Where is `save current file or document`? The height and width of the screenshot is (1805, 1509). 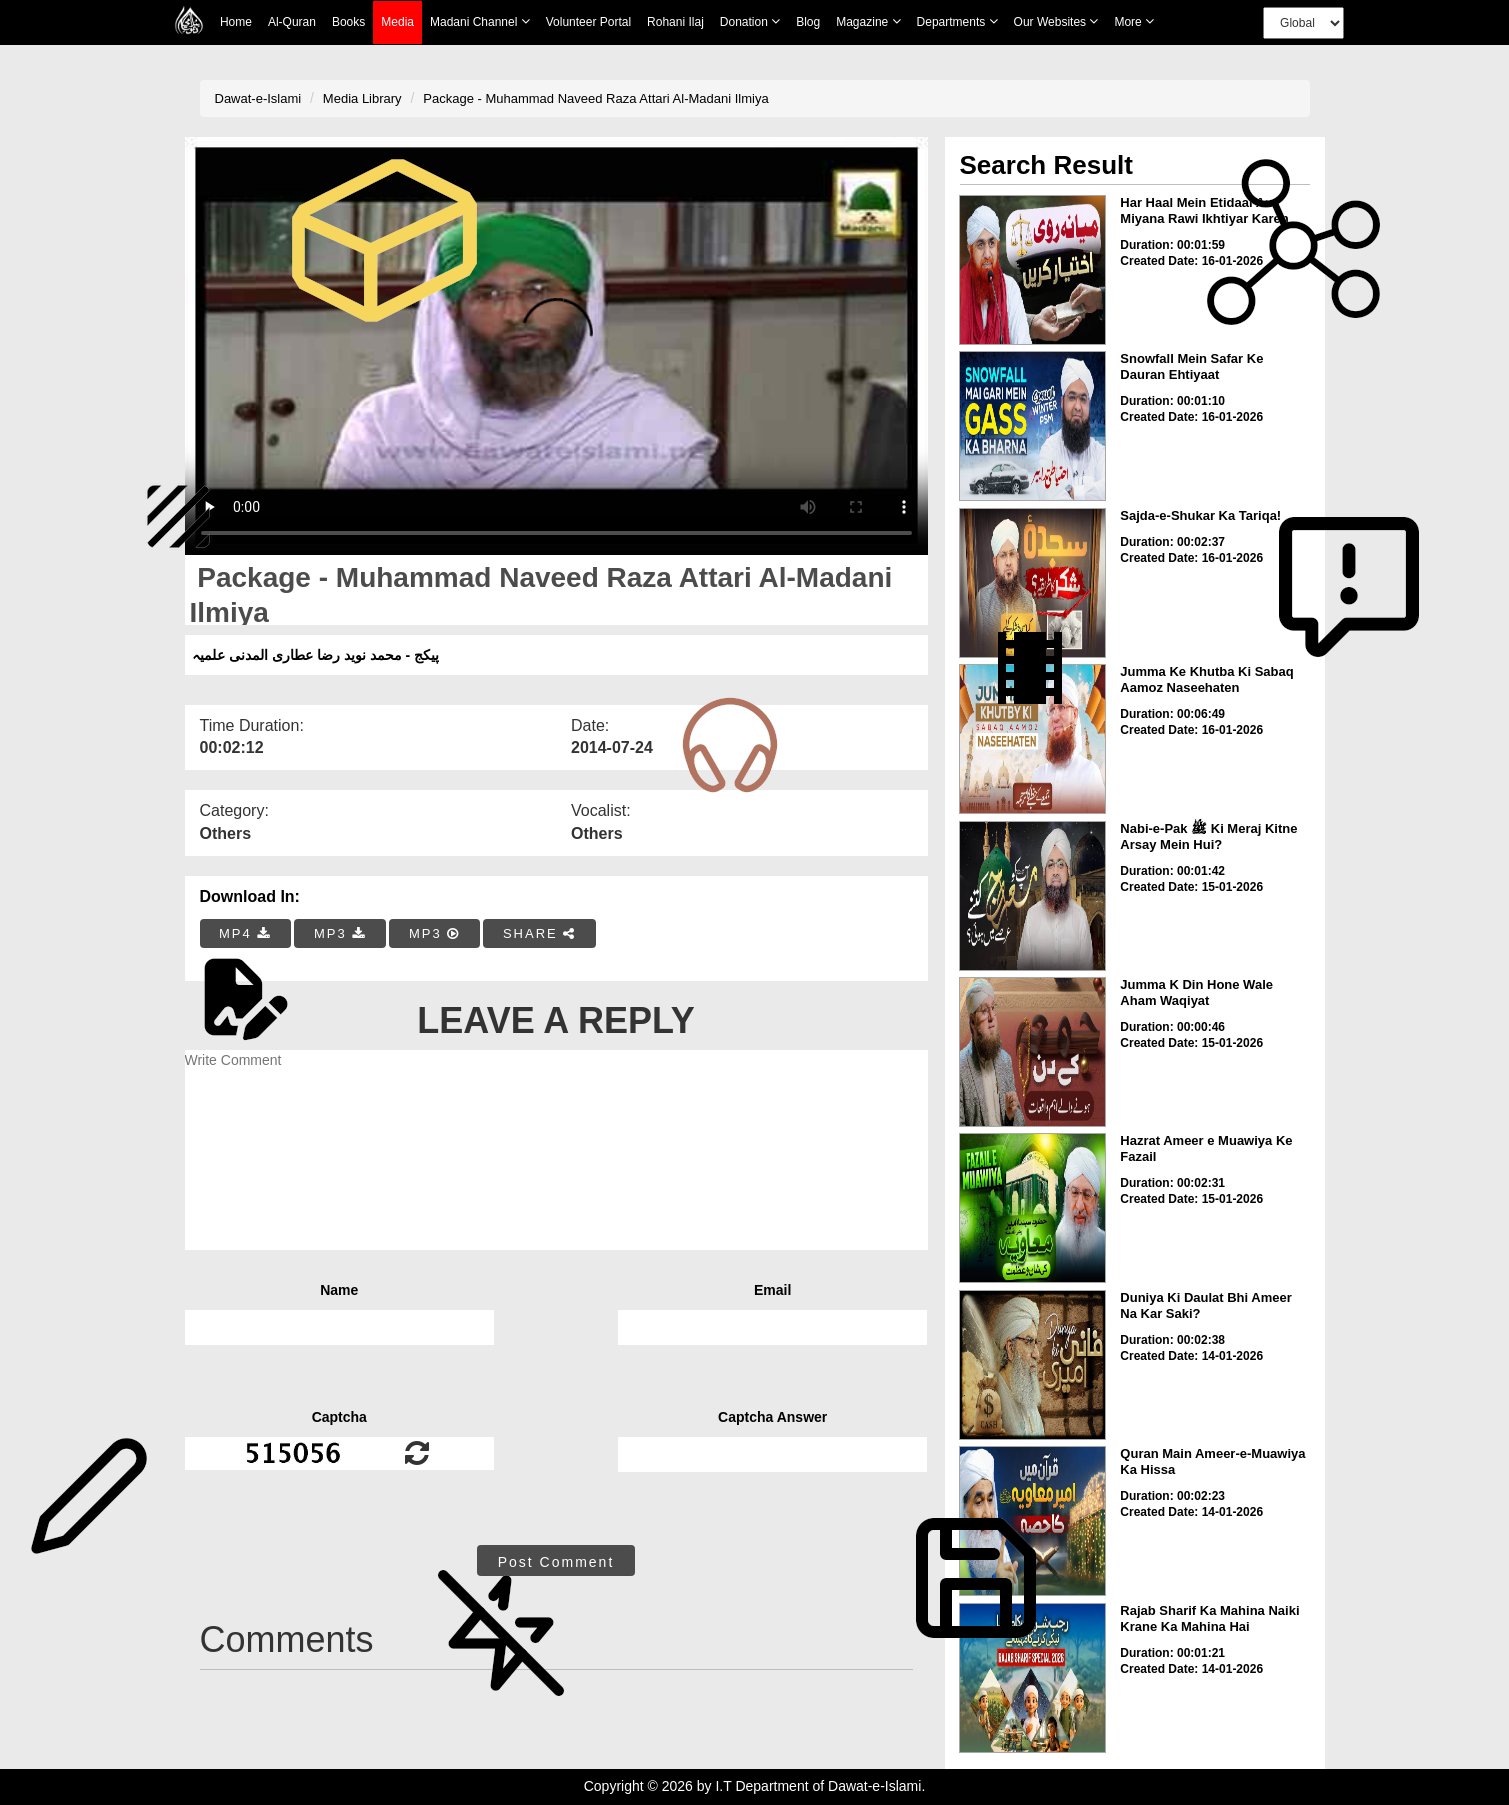 save current file or document is located at coordinates (976, 1578).